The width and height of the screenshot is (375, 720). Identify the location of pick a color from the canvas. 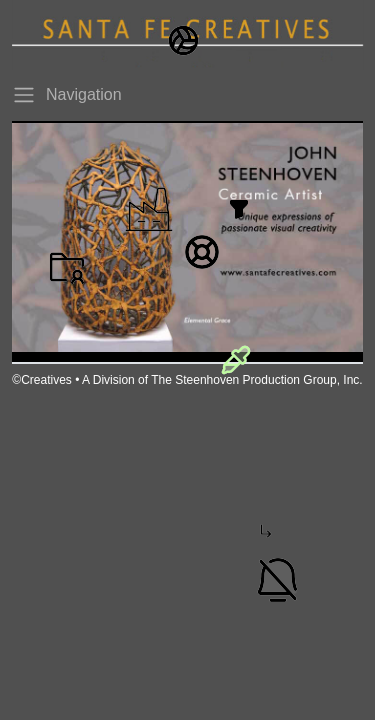
(236, 360).